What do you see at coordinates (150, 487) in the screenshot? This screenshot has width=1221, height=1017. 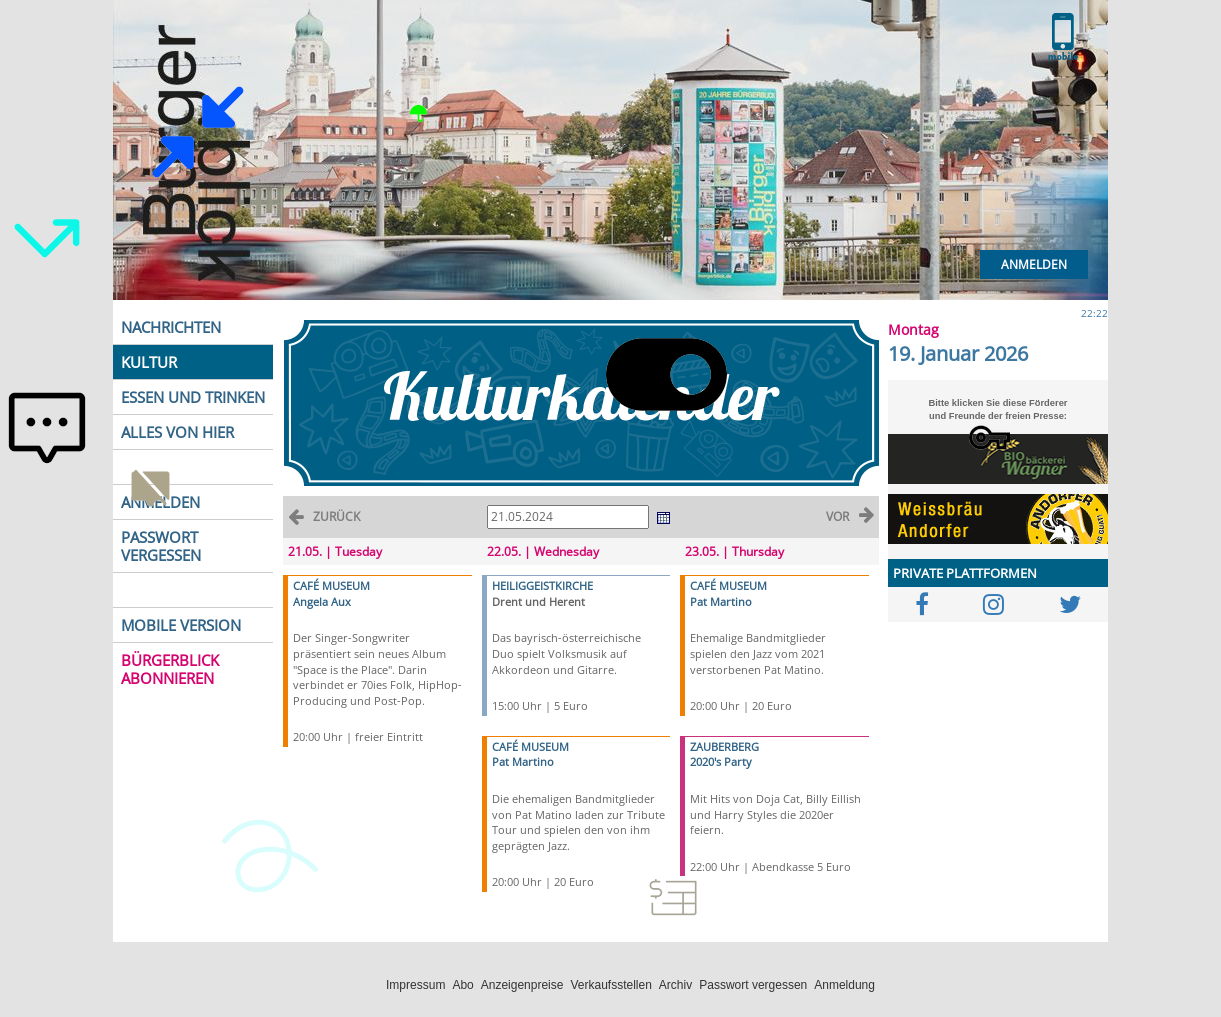 I see `mute or disable chat notifications` at bounding box center [150, 487].